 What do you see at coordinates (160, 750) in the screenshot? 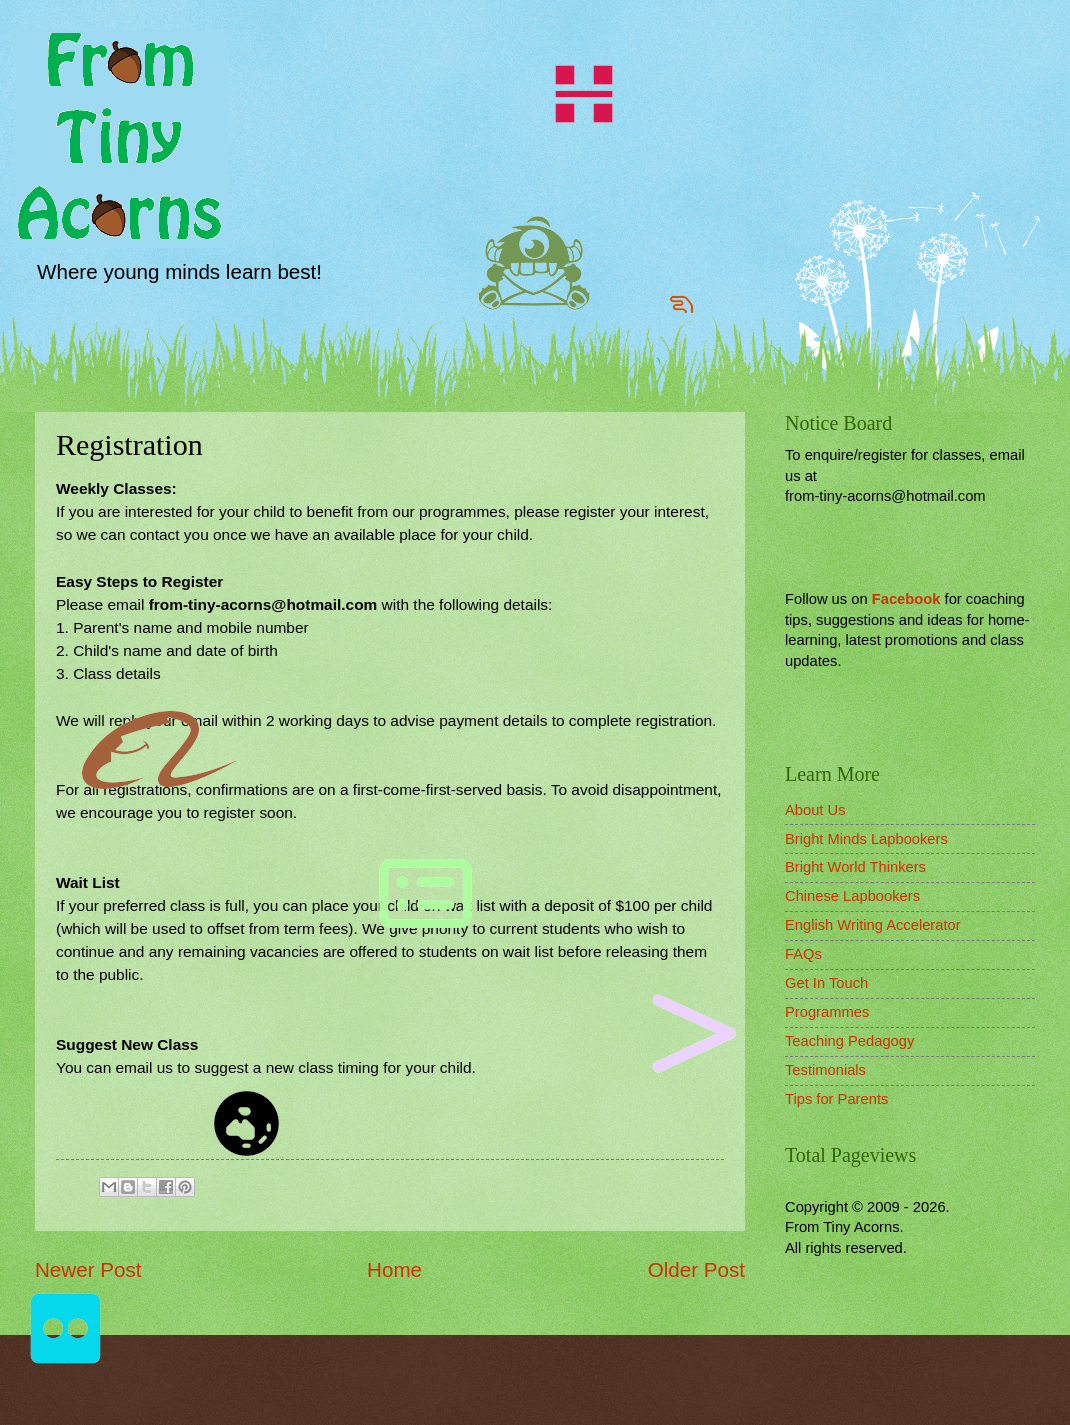
I see `visit alibaba.com marketplace` at bounding box center [160, 750].